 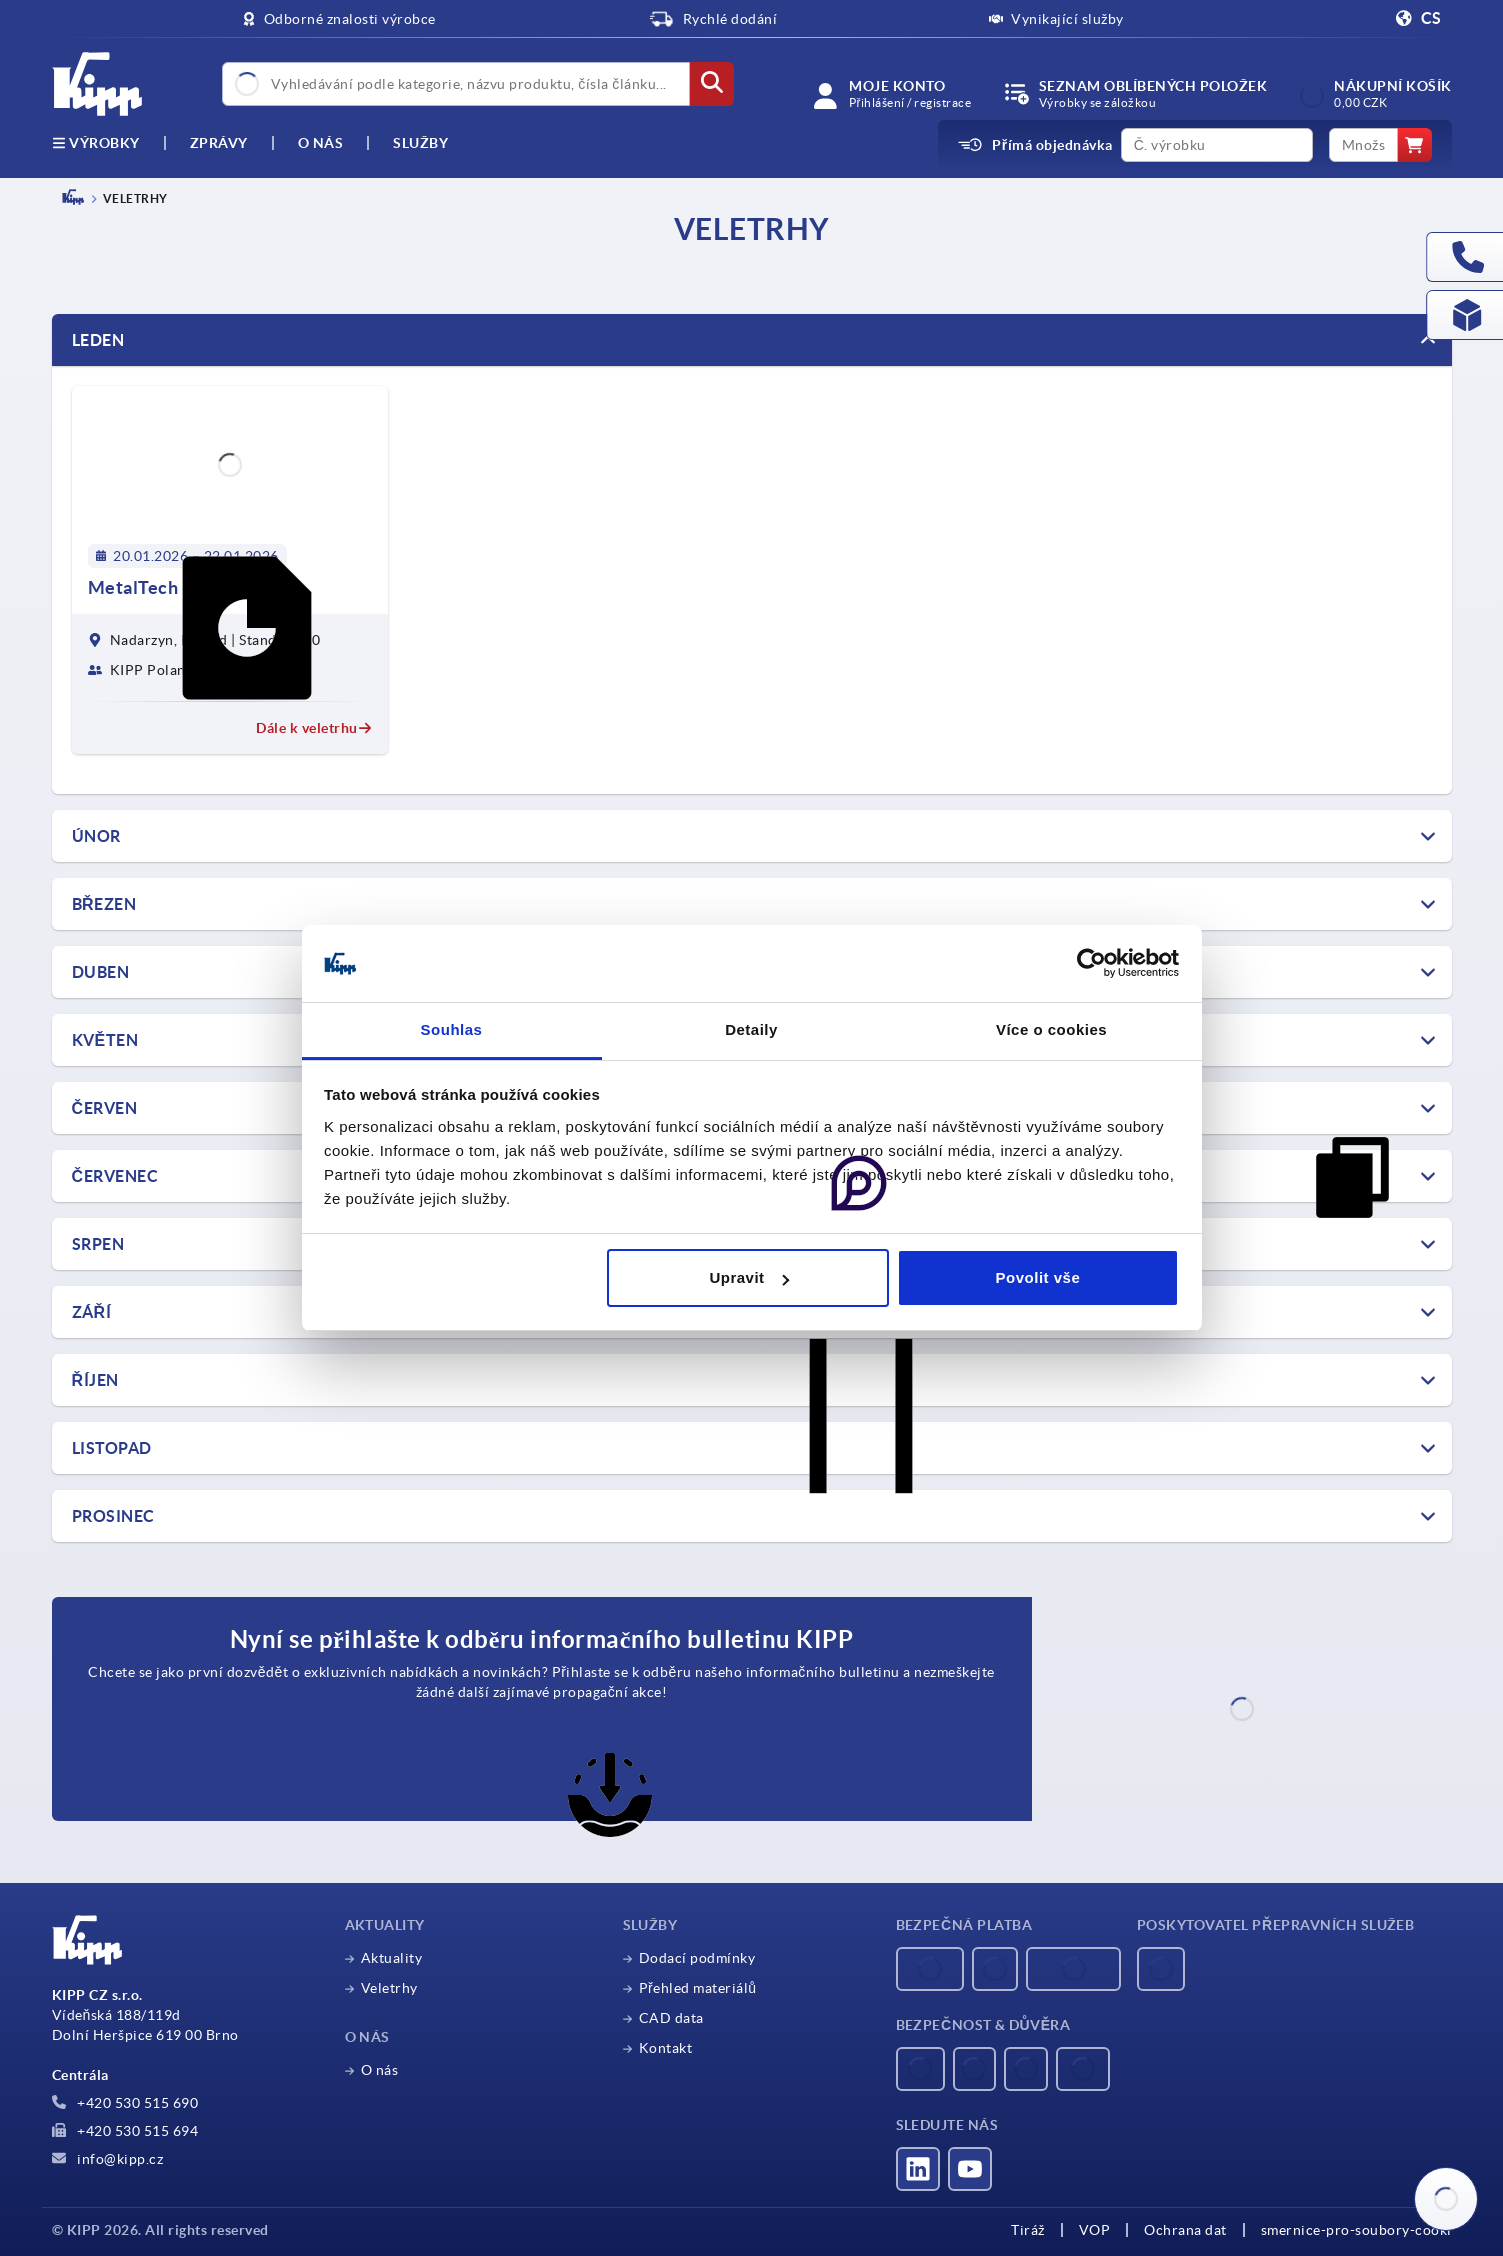 I want to click on view file analytics or chart report, so click(x=247, y=628).